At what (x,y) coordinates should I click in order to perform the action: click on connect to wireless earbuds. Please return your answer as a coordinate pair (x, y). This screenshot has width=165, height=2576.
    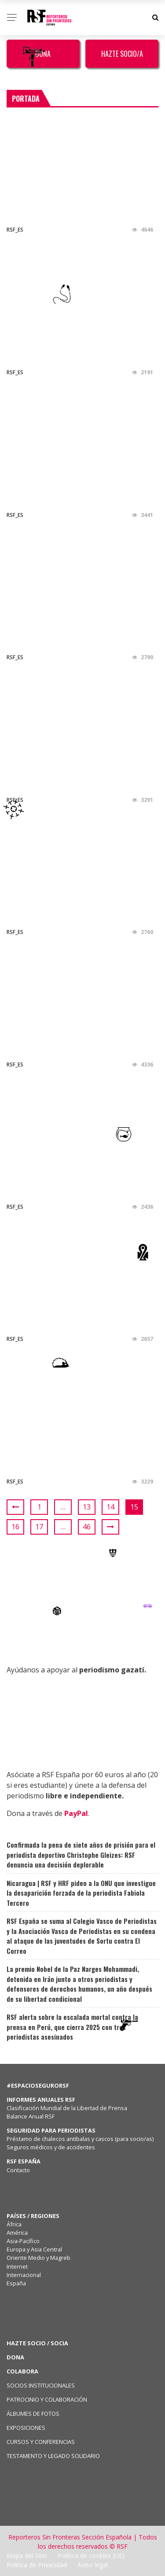
    Looking at the image, I should click on (62, 294).